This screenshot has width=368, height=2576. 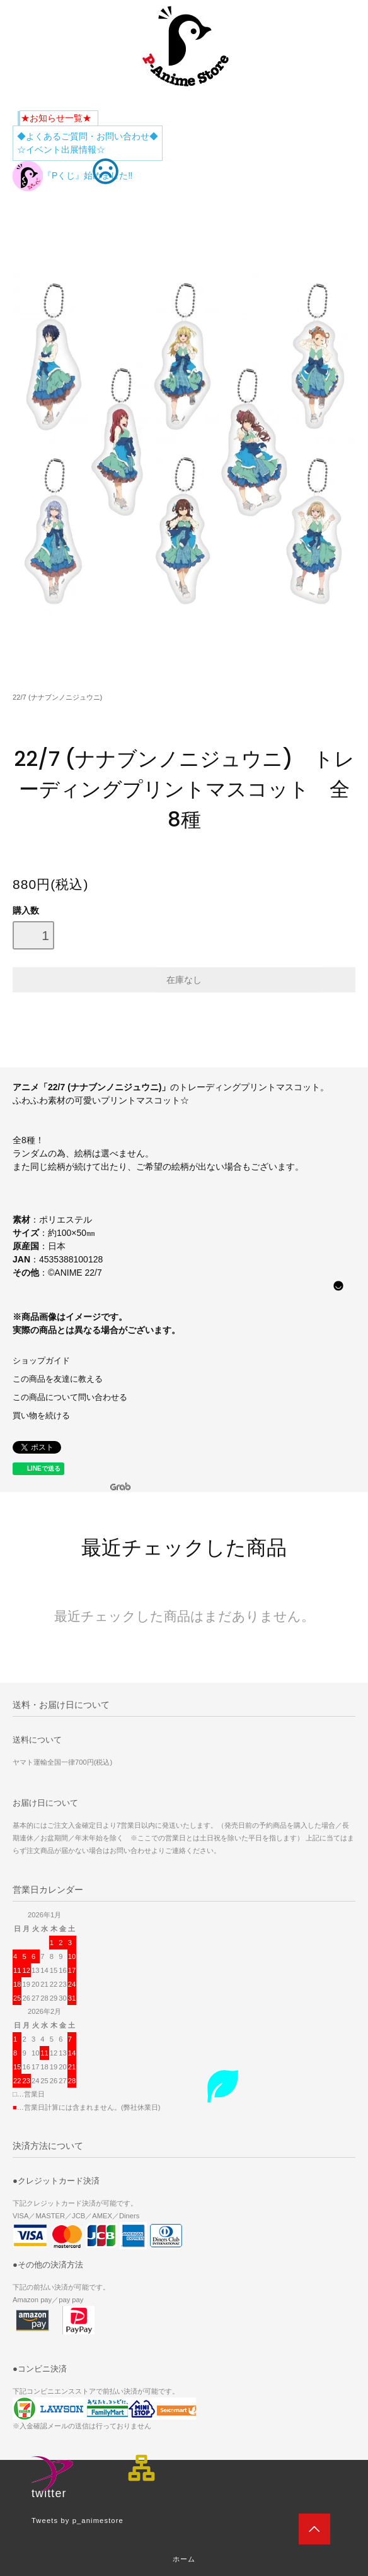 I want to click on open the Grab app, so click(x=120, y=1486).